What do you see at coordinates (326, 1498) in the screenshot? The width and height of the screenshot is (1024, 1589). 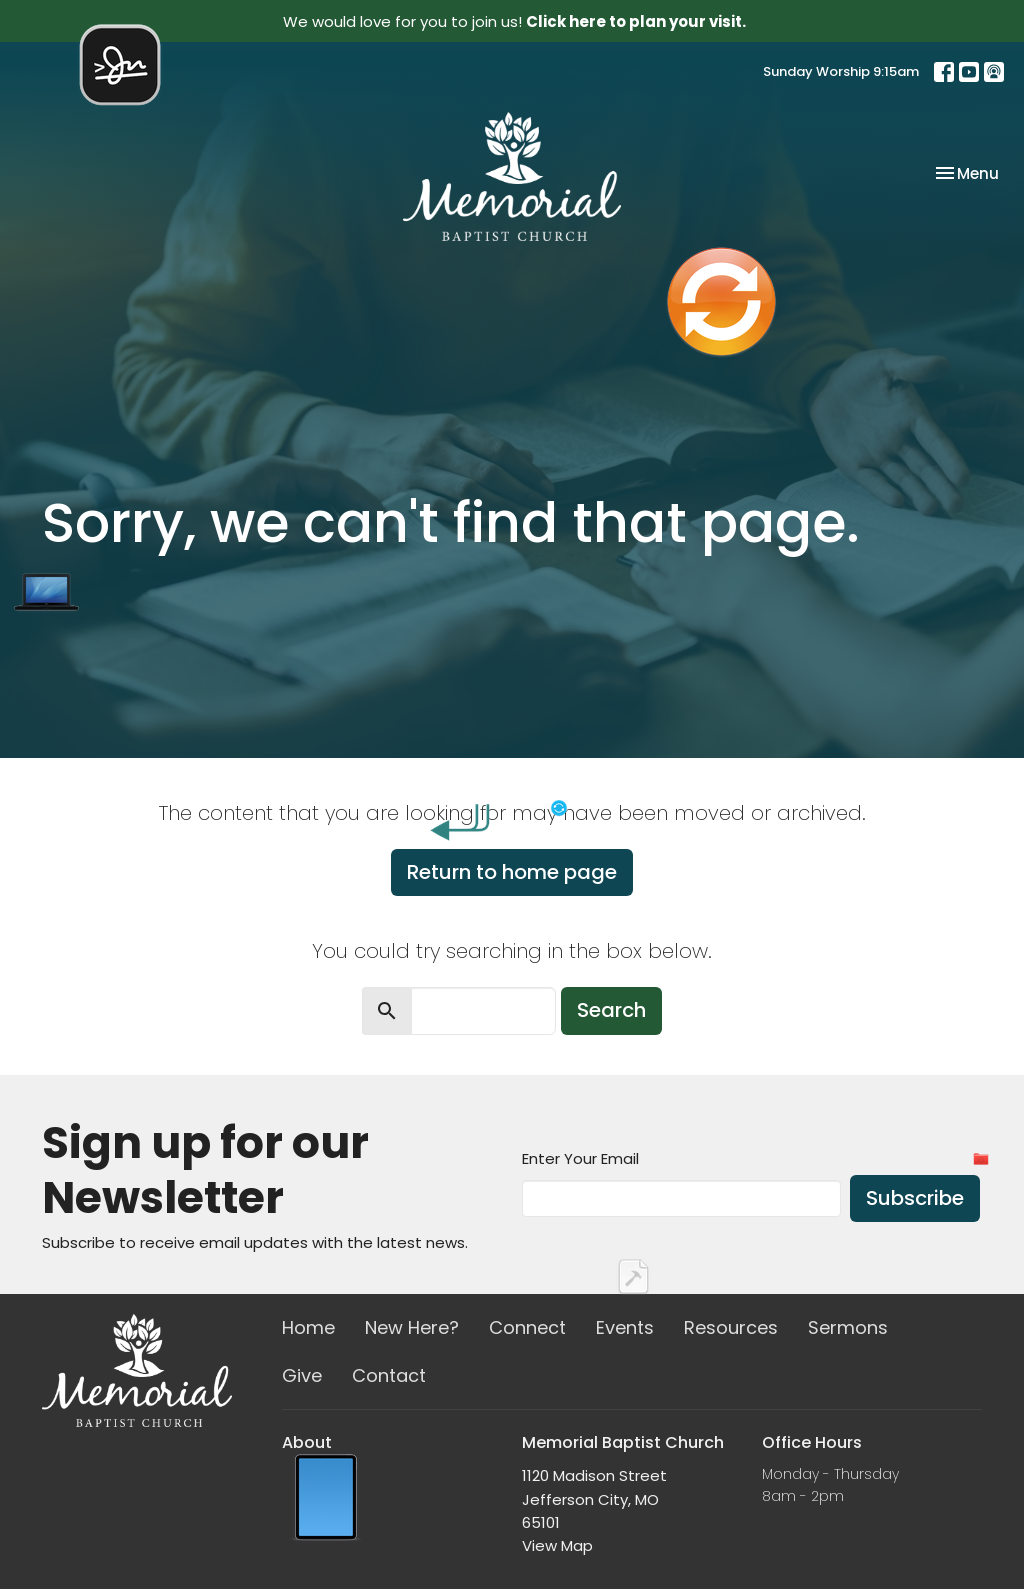 I see `iPad Air device in connected devices list` at bounding box center [326, 1498].